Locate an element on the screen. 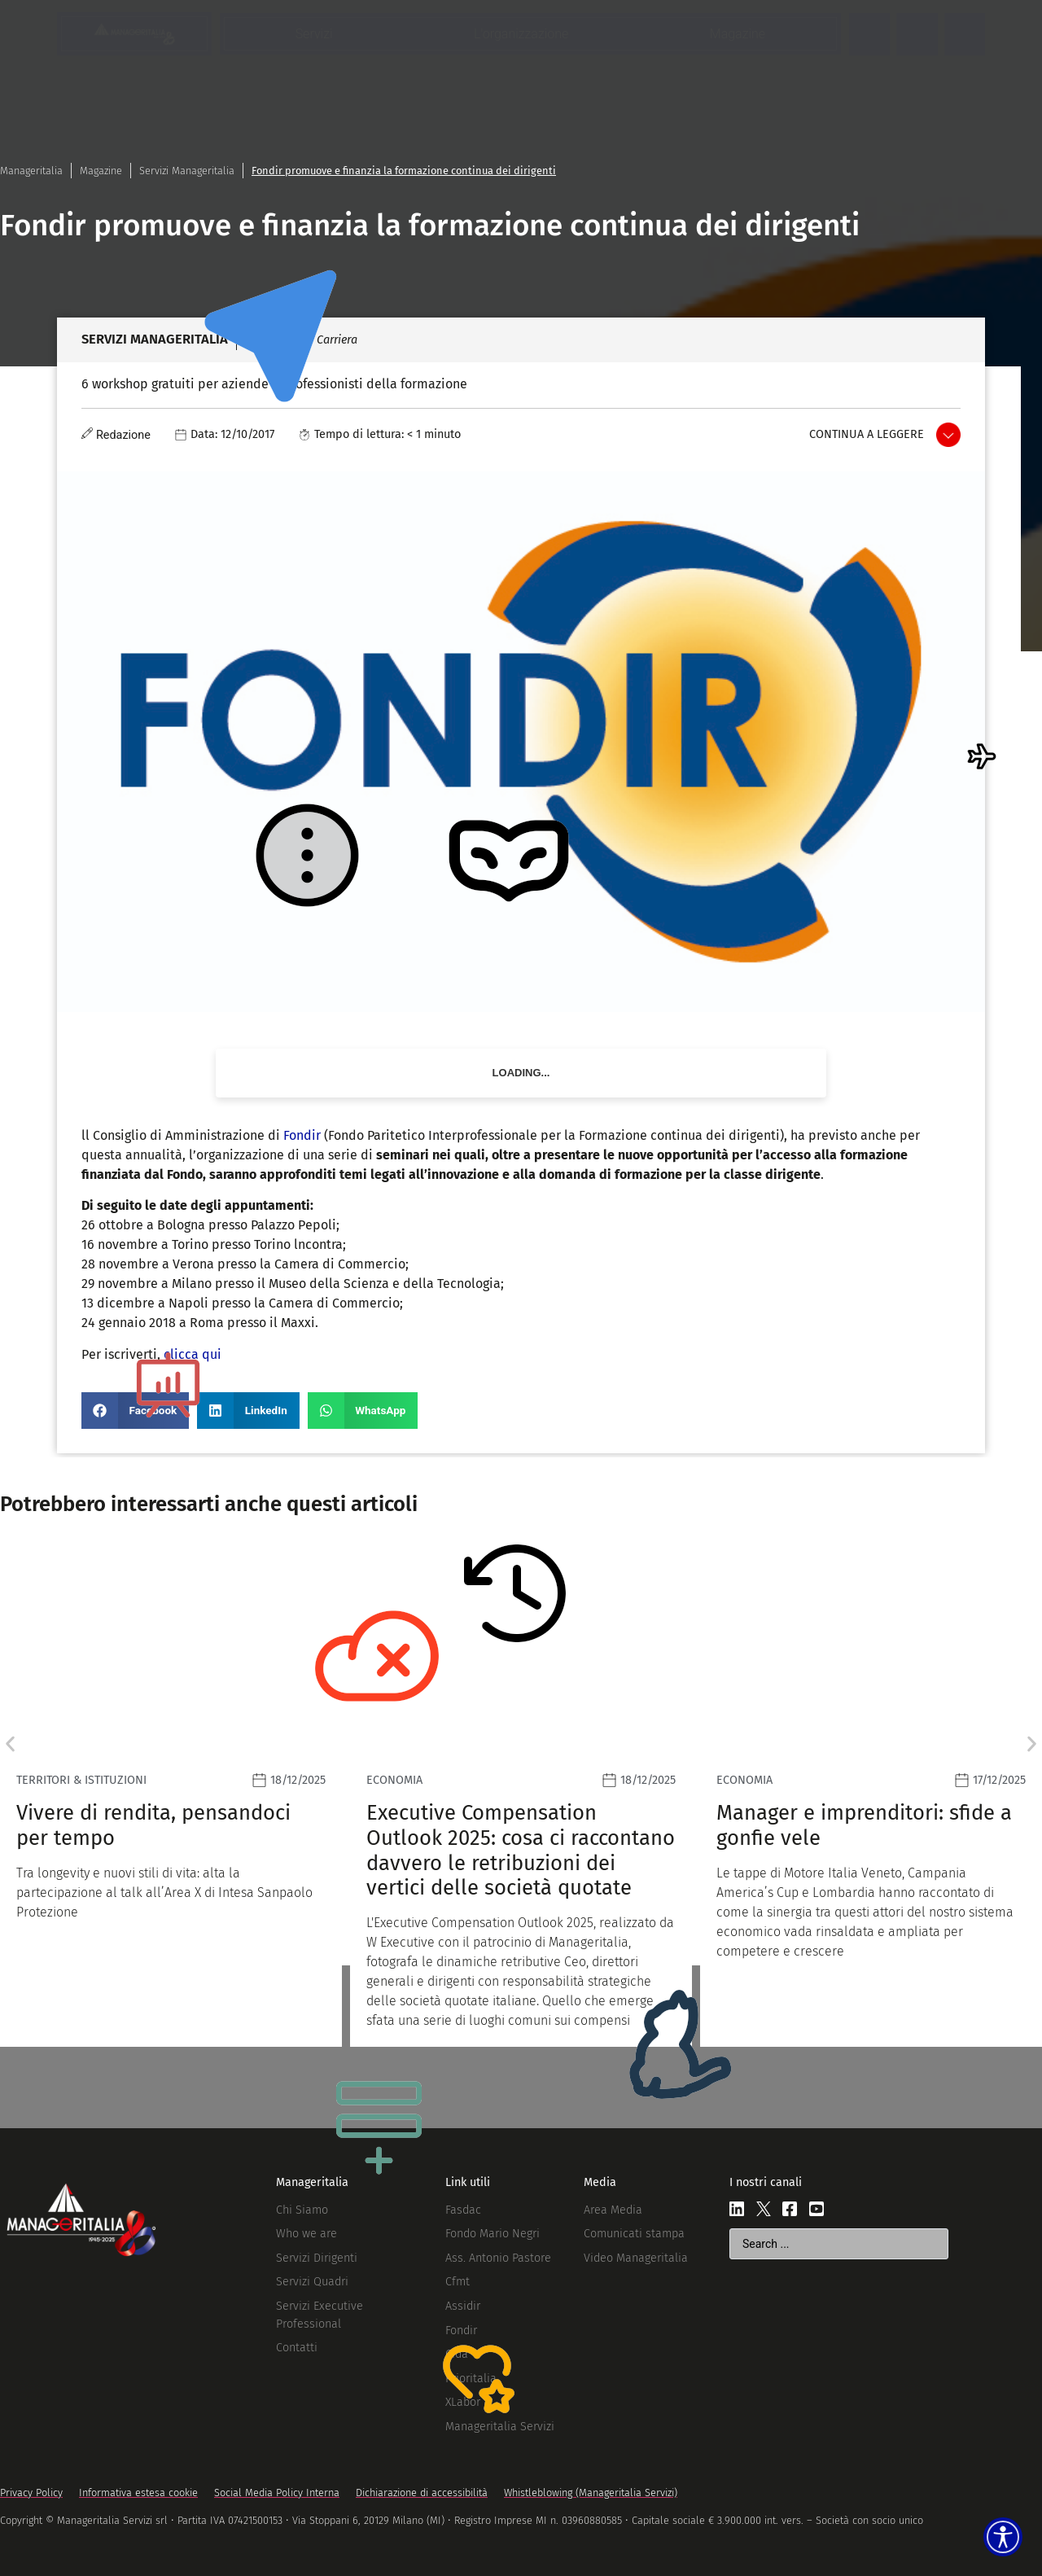  open more options menu is located at coordinates (307, 855).